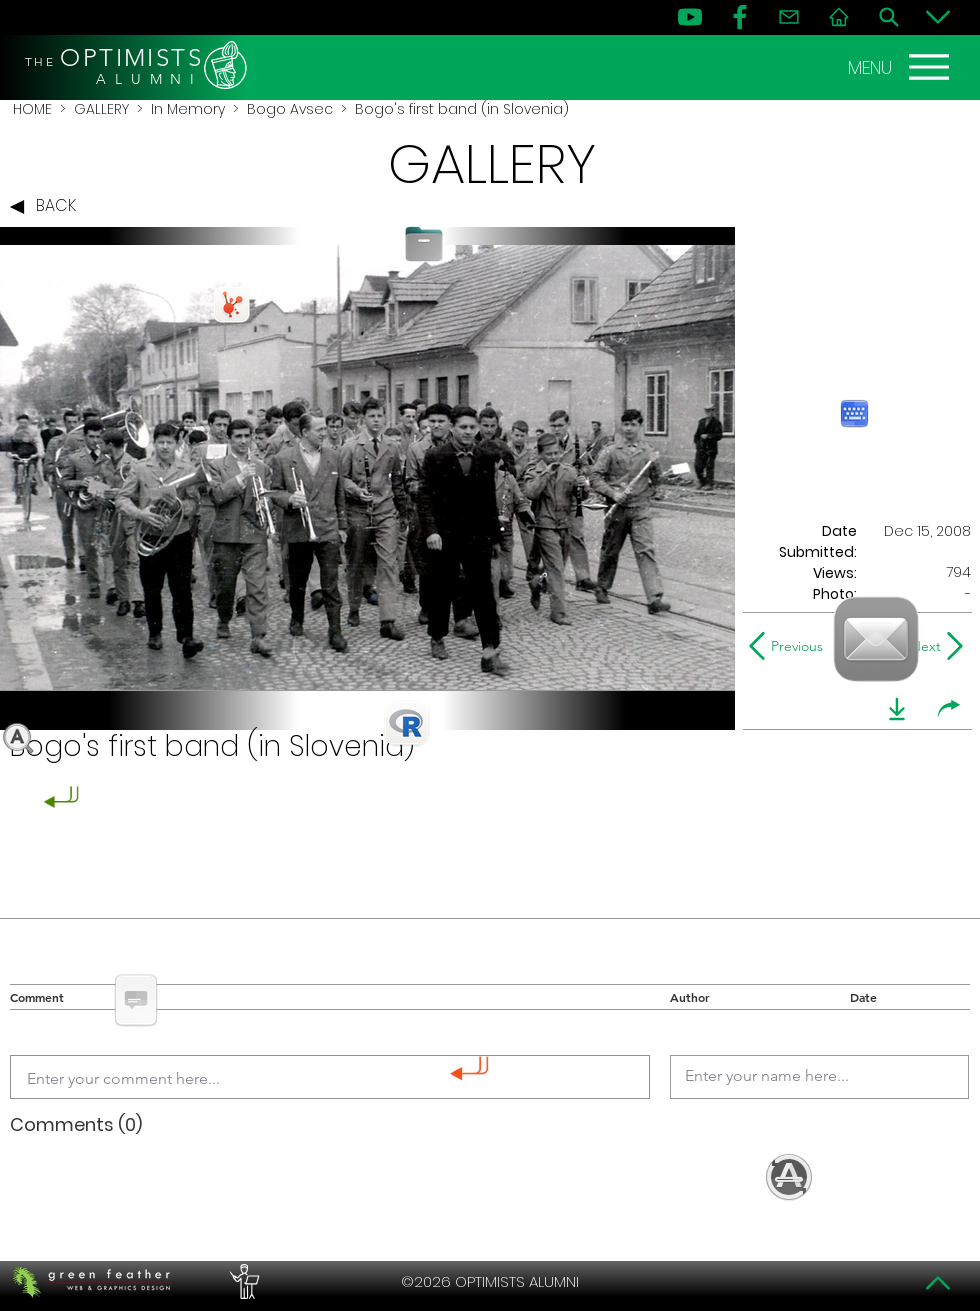  Describe the element at coordinates (406, 723) in the screenshot. I see `open R statistical computing application` at that location.